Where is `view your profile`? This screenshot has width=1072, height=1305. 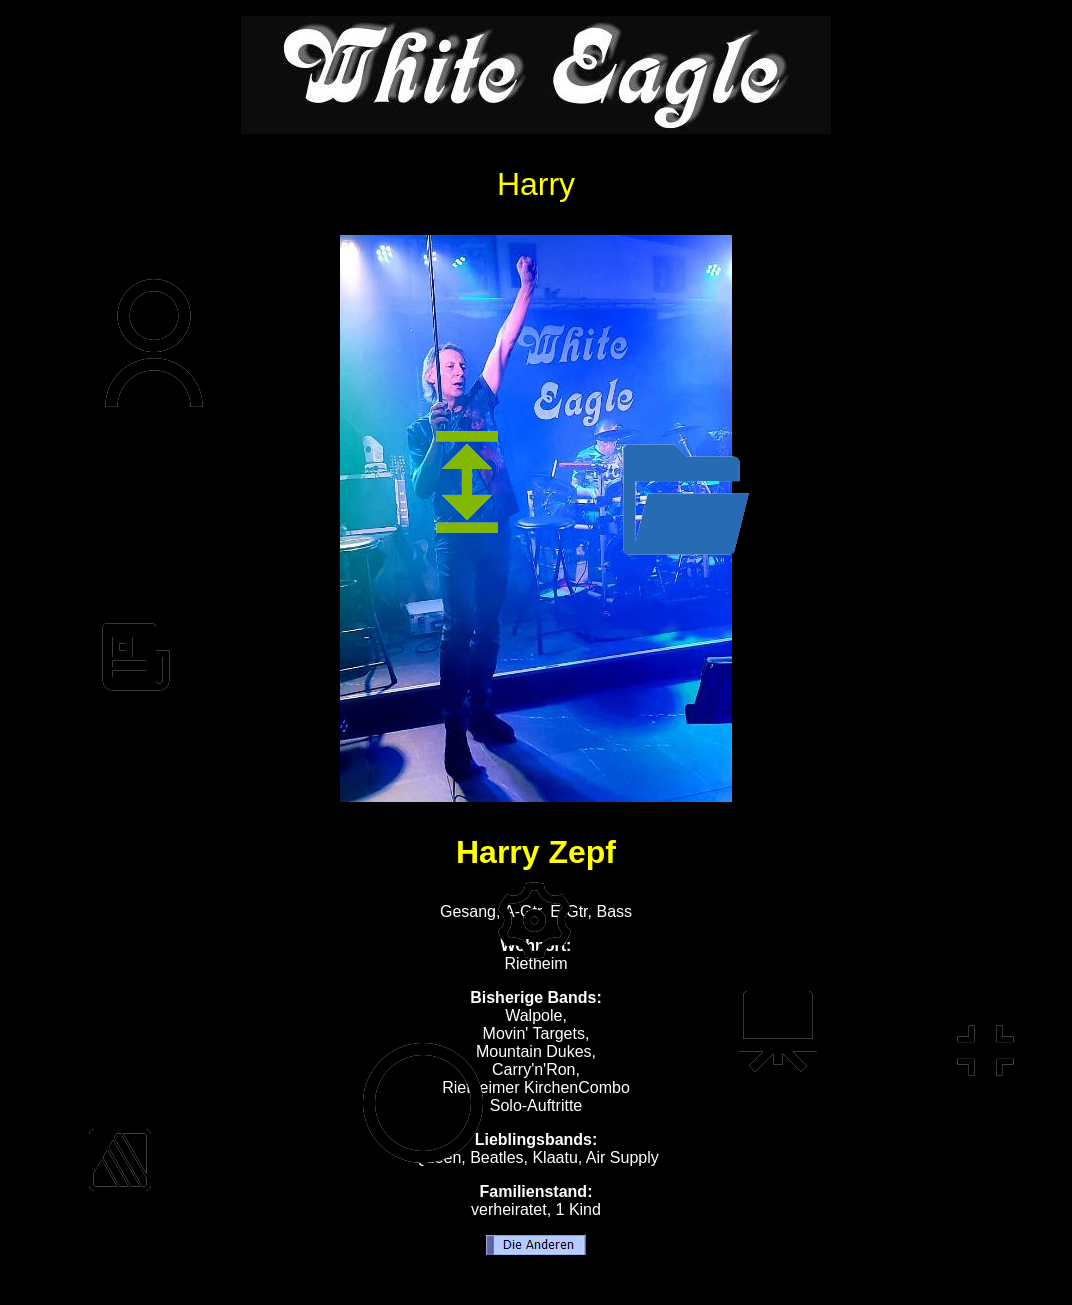
view your profile is located at coordinates (154, 346).